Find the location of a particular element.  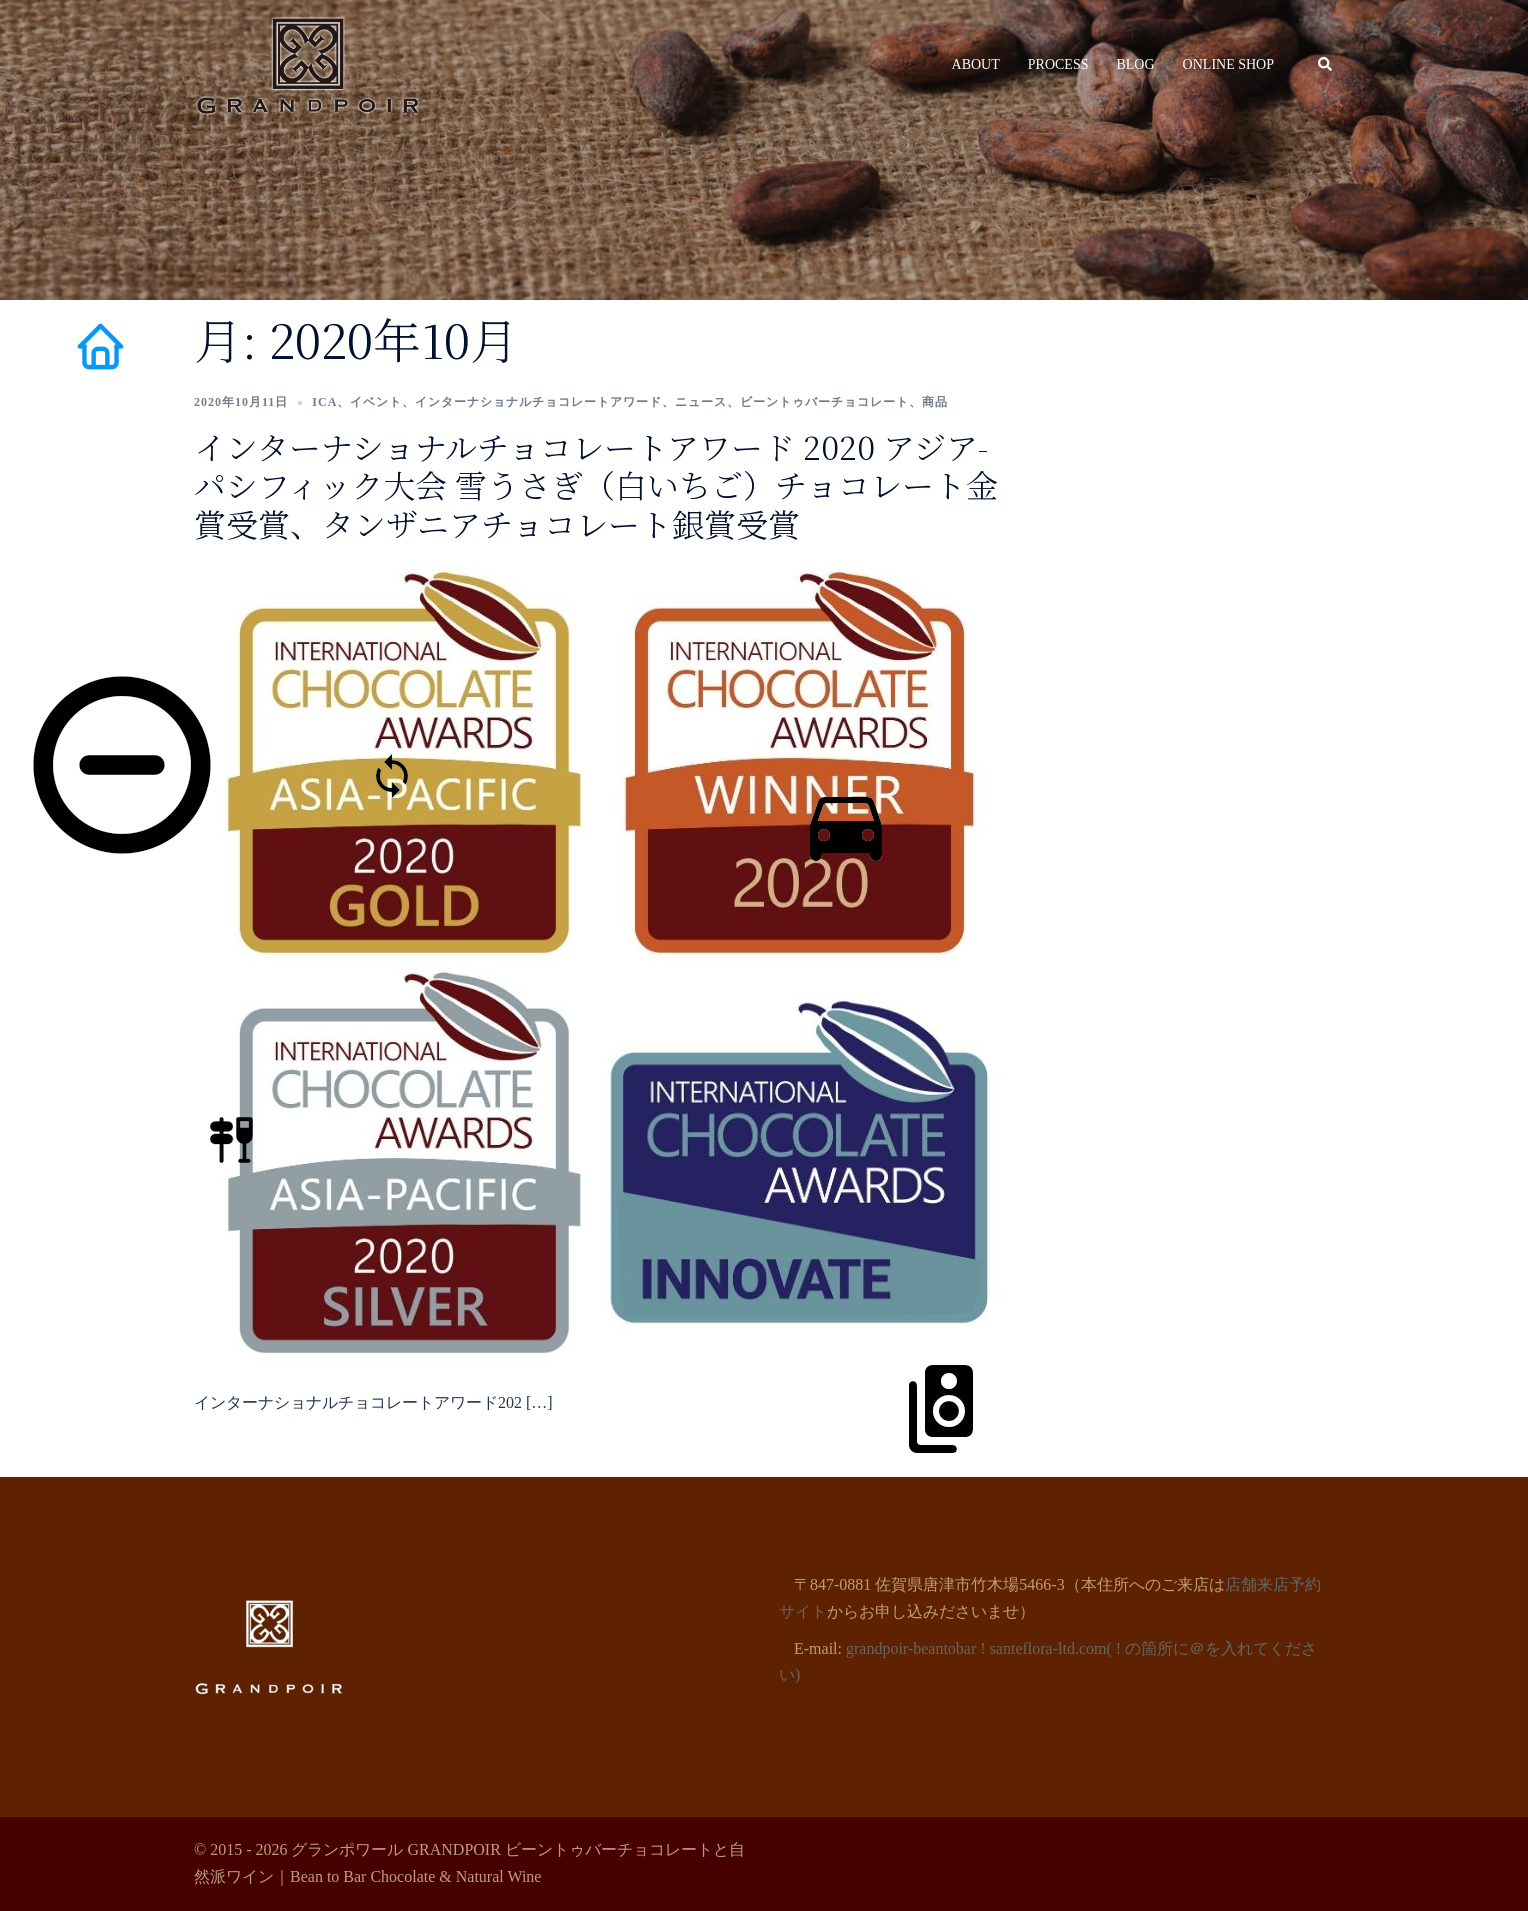

access speaker group settings is located at coordinates (941, 1409).